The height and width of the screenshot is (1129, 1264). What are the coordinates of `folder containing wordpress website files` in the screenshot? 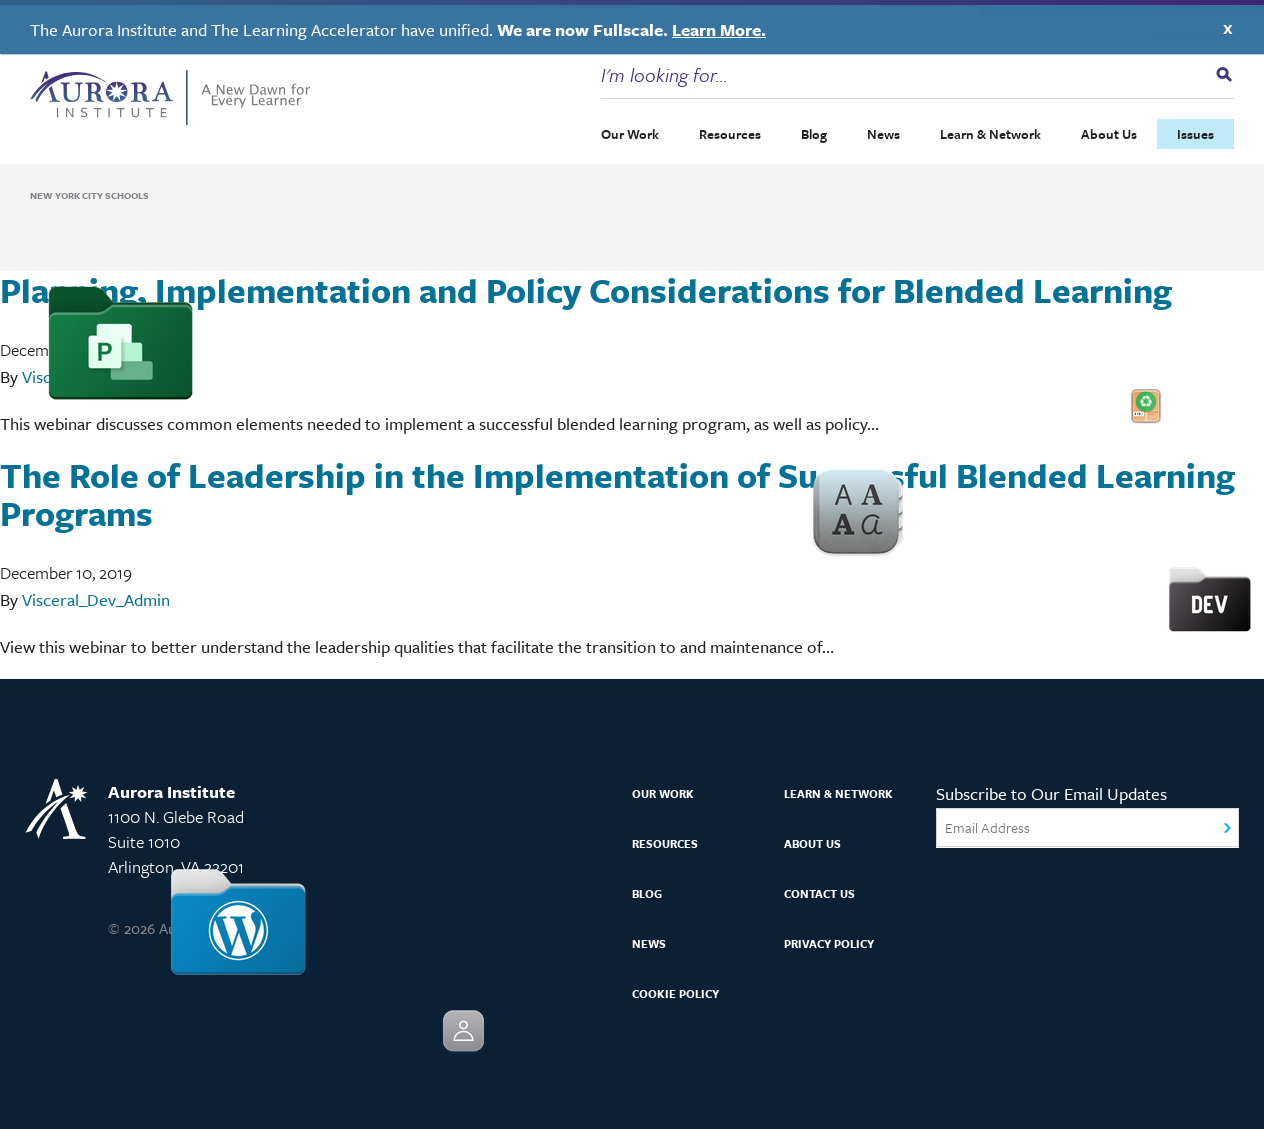 It's located at (237, 925).